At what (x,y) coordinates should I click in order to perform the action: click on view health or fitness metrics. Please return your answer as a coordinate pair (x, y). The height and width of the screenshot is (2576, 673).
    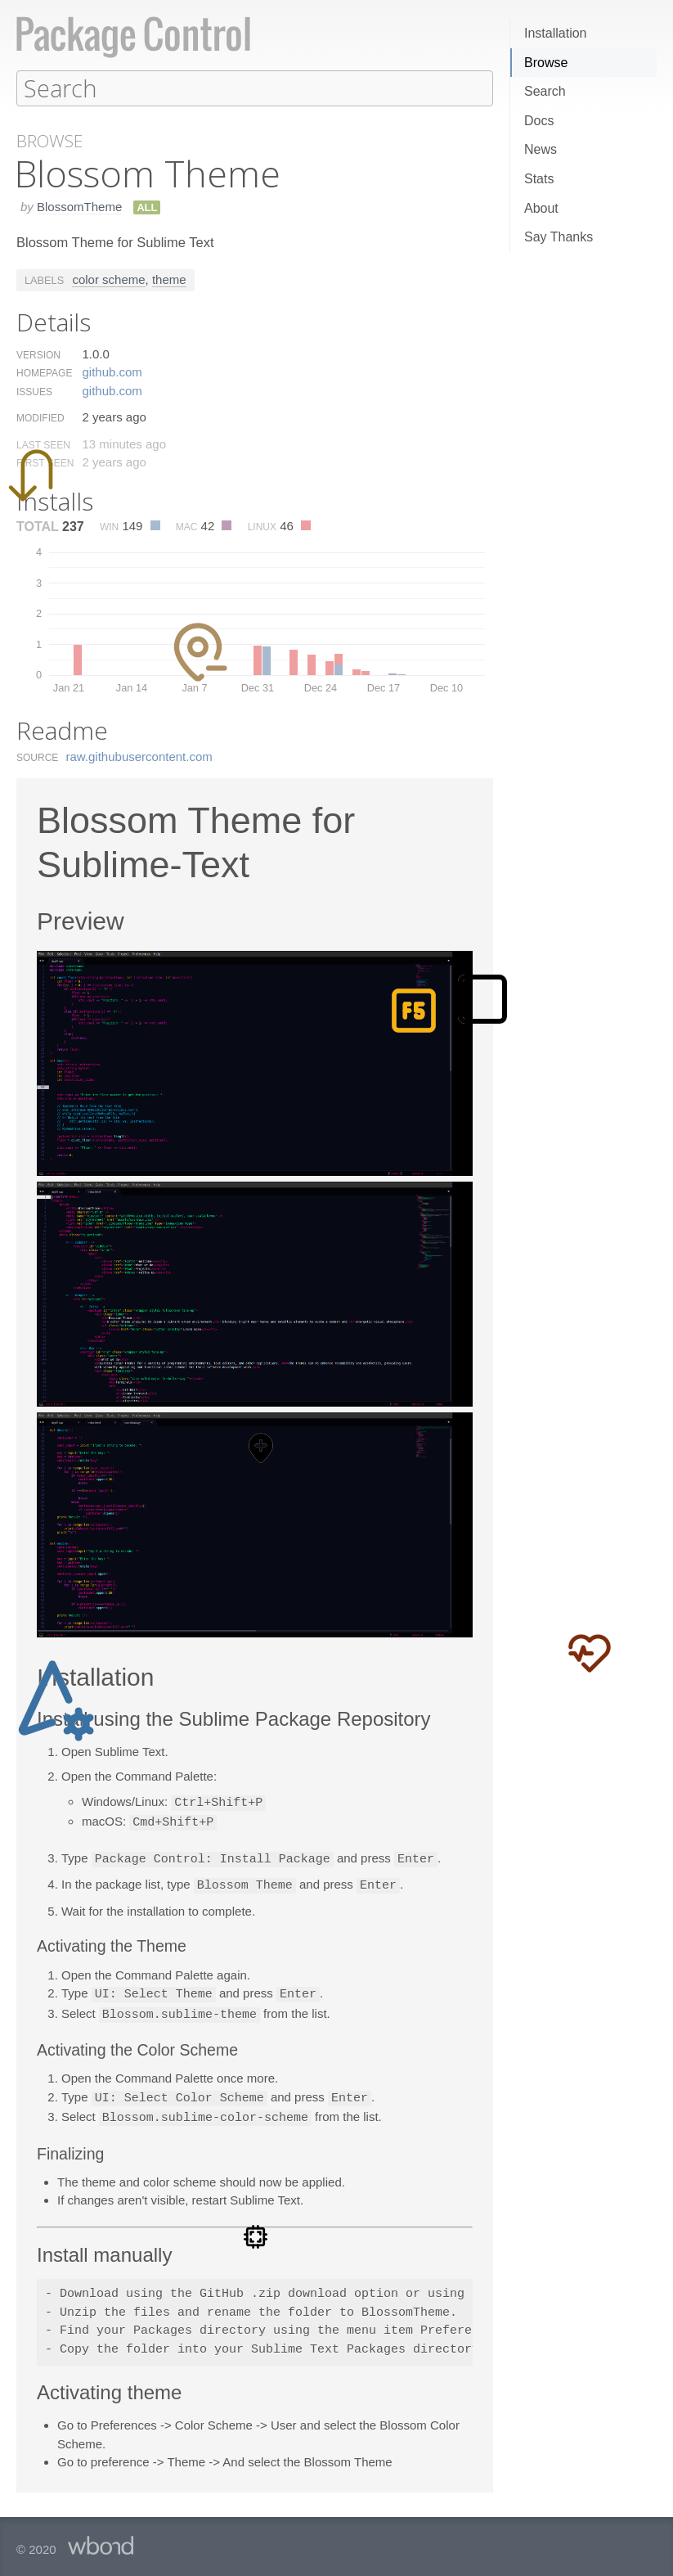
    Looking at the image, I should click on (590, 1651).